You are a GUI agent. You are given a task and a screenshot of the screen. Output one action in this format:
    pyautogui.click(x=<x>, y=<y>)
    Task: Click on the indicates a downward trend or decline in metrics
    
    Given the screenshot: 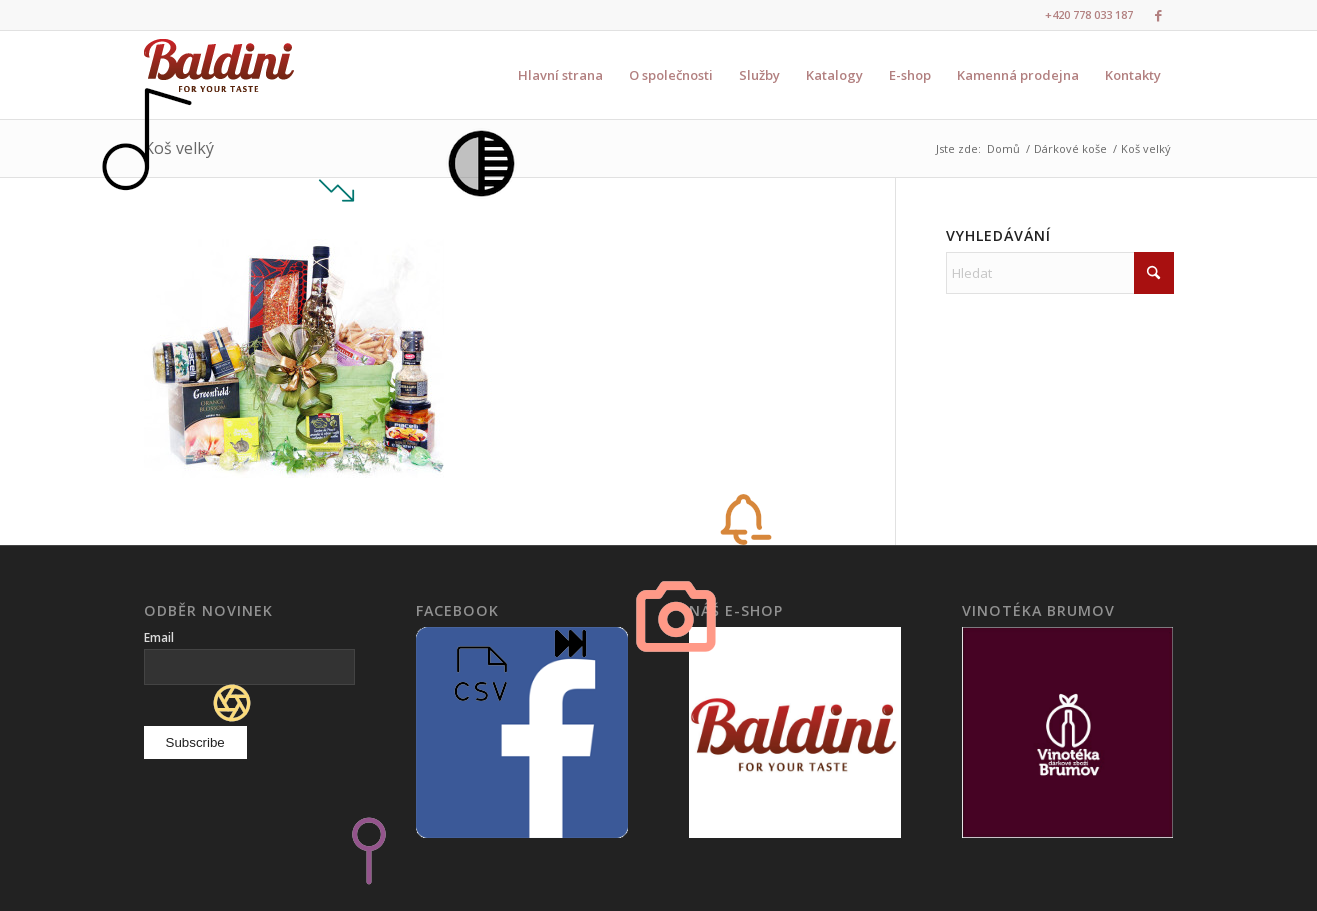 What is the action you would take?
    pyautogui.click(x=336, y=190)
    